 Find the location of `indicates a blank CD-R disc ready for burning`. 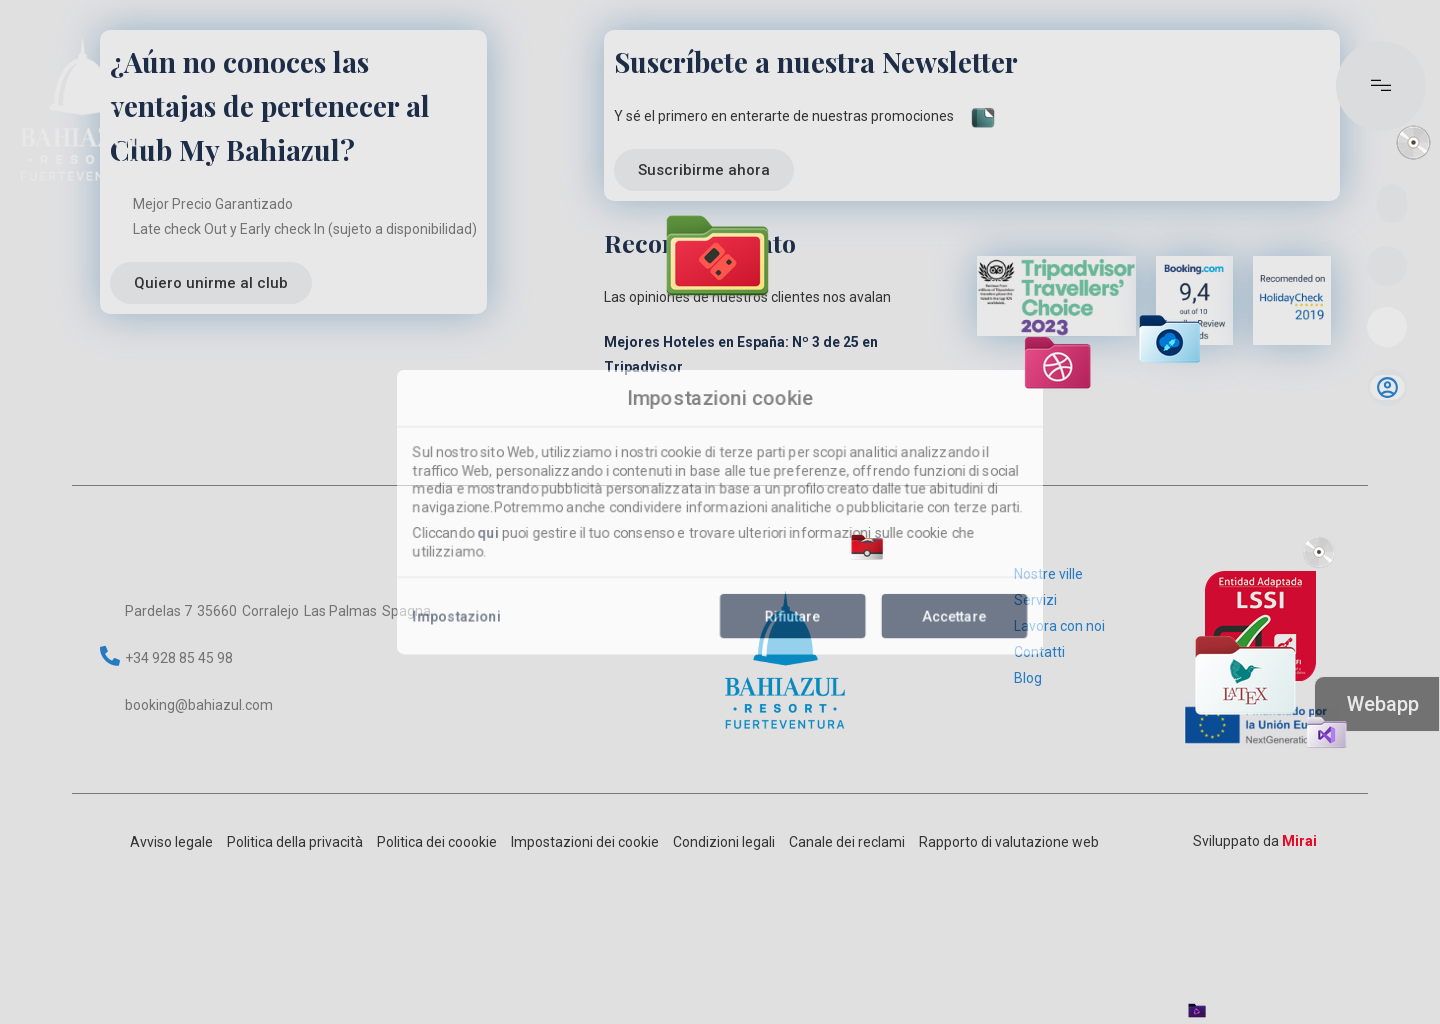

indicates a blank CD-R disc ready for burning is located at coordinates (1413, 142).